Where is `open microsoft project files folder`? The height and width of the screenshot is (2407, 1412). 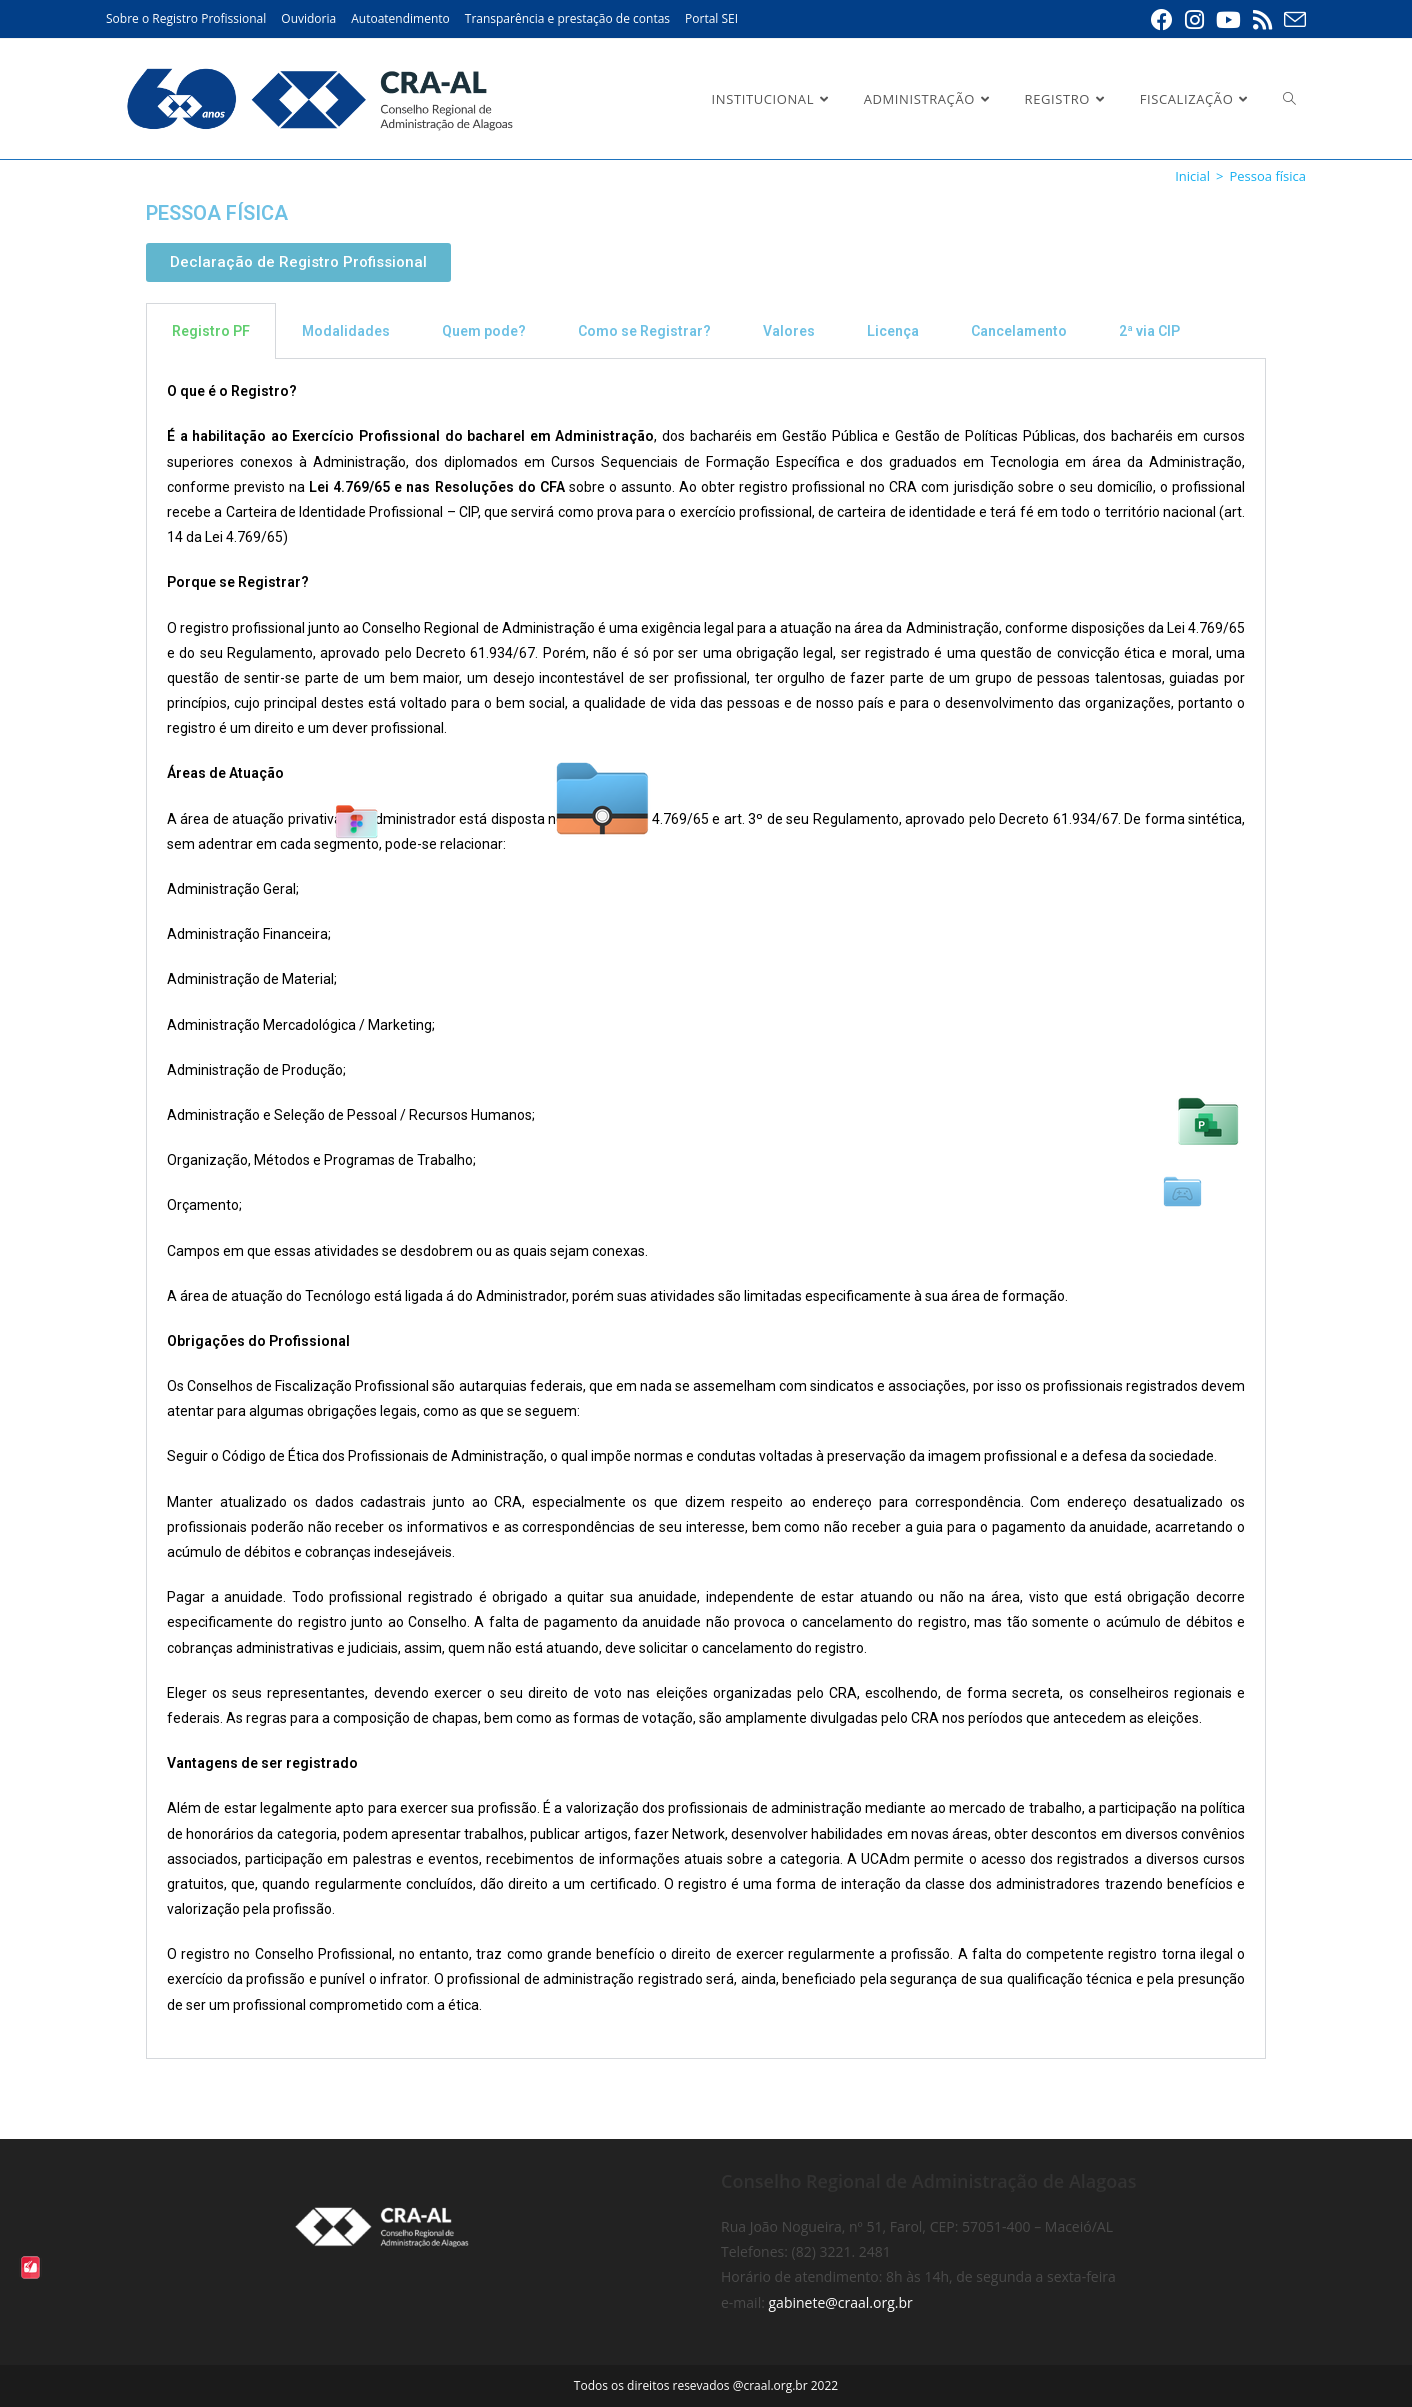 open microsoft project files folder is located at coordinates (1208, 1123).